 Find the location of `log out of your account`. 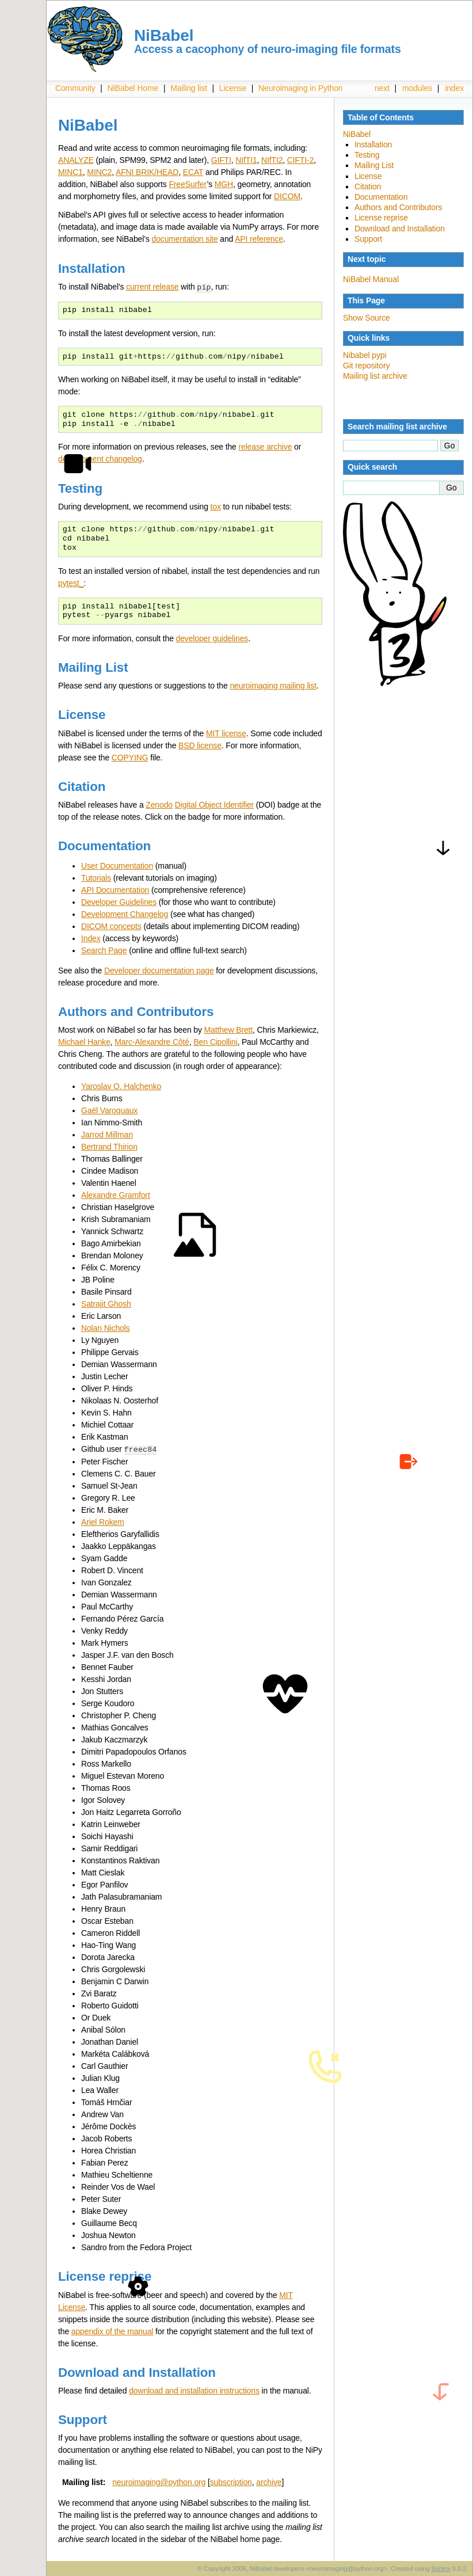

log out of your account is located at coordinates (409, 1462).